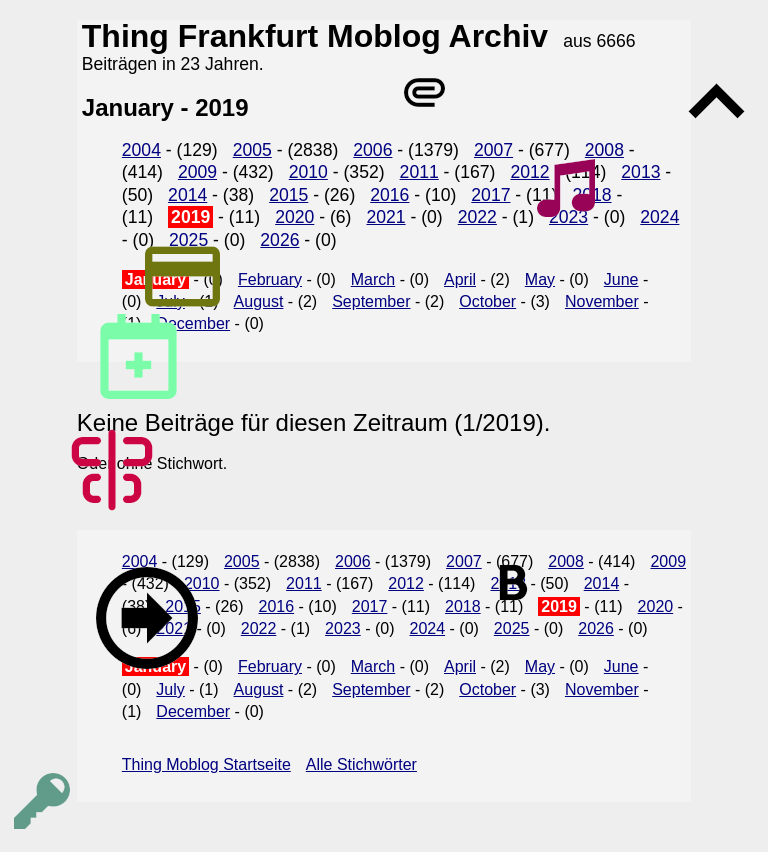 This screenshot has height=852, width=768. I want to click on add a new calendar event, so click(138, 356).